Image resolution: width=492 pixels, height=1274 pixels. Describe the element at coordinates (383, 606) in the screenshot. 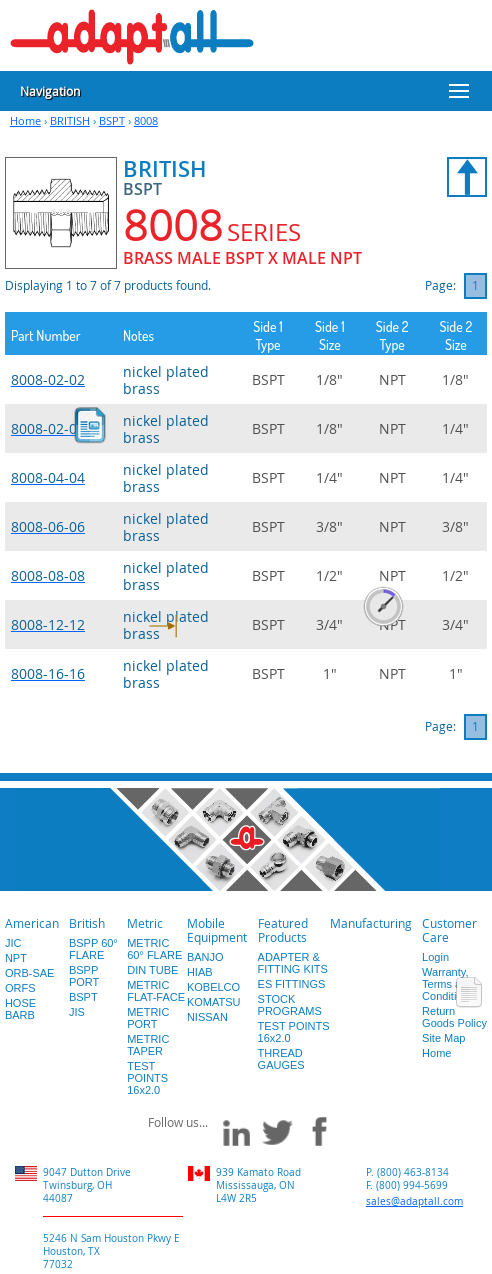

I see `open sysprof system profiler` at that location.